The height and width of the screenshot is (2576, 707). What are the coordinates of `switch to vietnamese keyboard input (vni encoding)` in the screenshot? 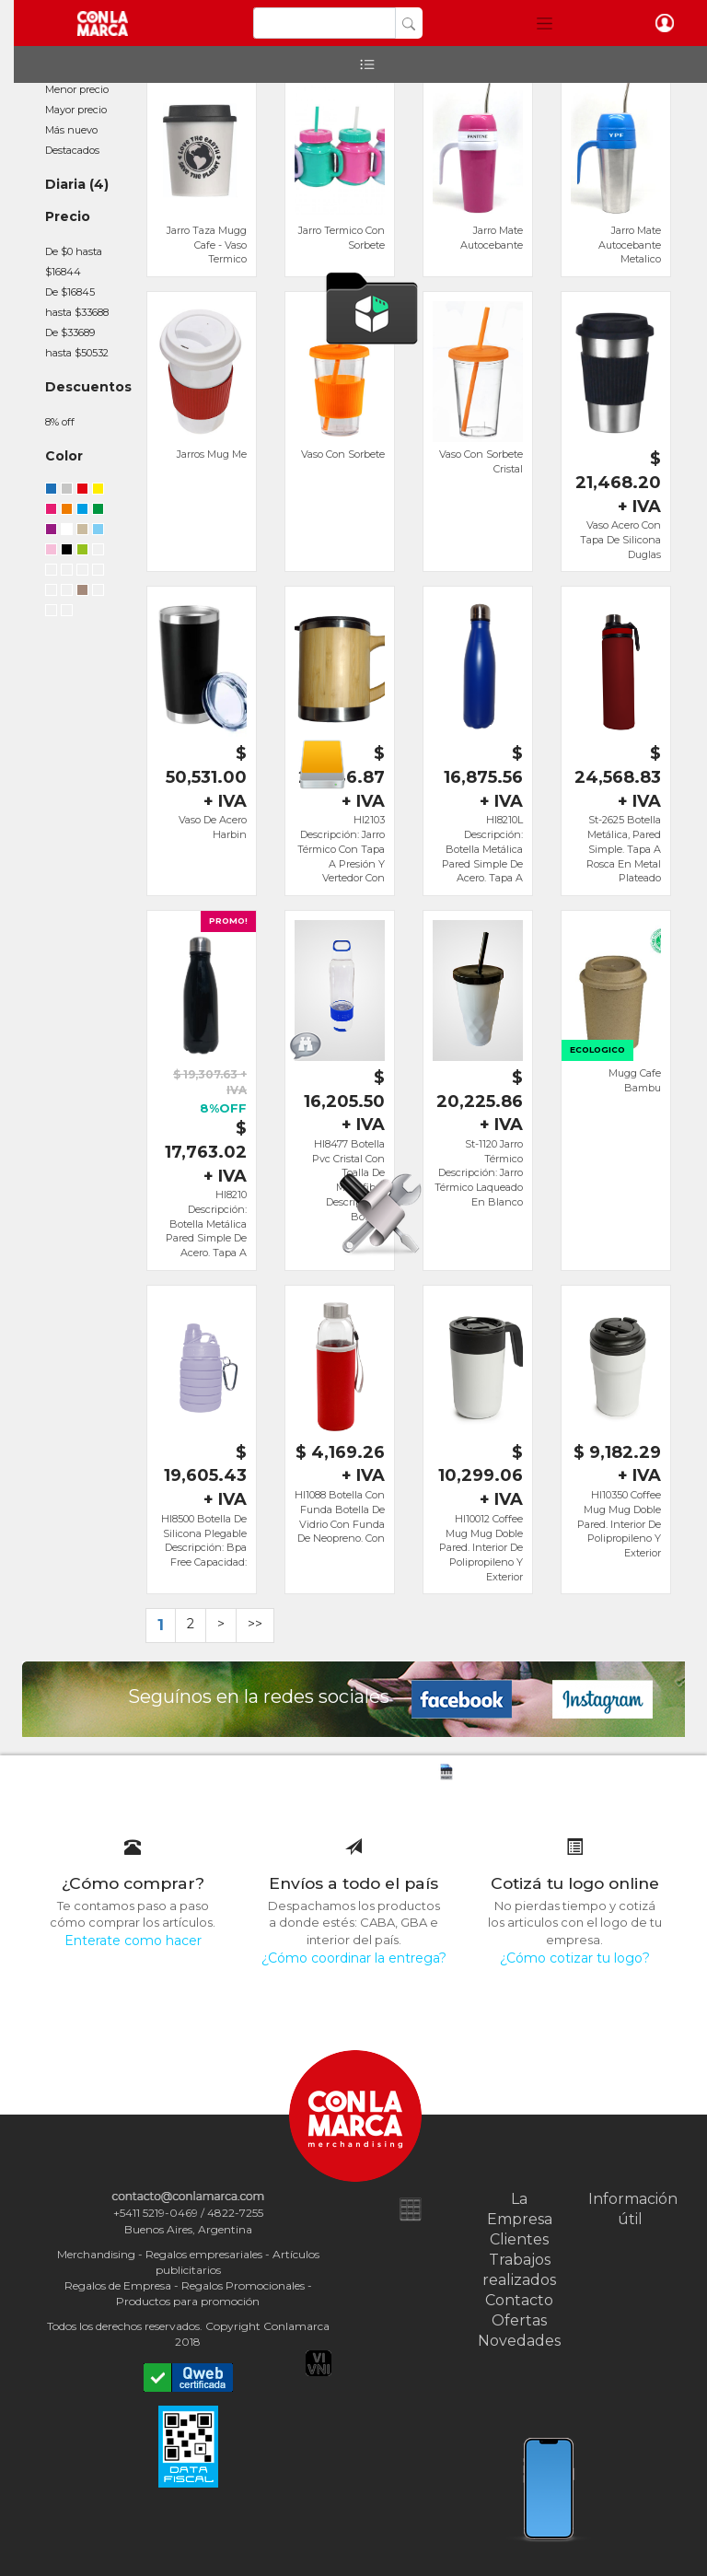 It's located at (319, 2363).